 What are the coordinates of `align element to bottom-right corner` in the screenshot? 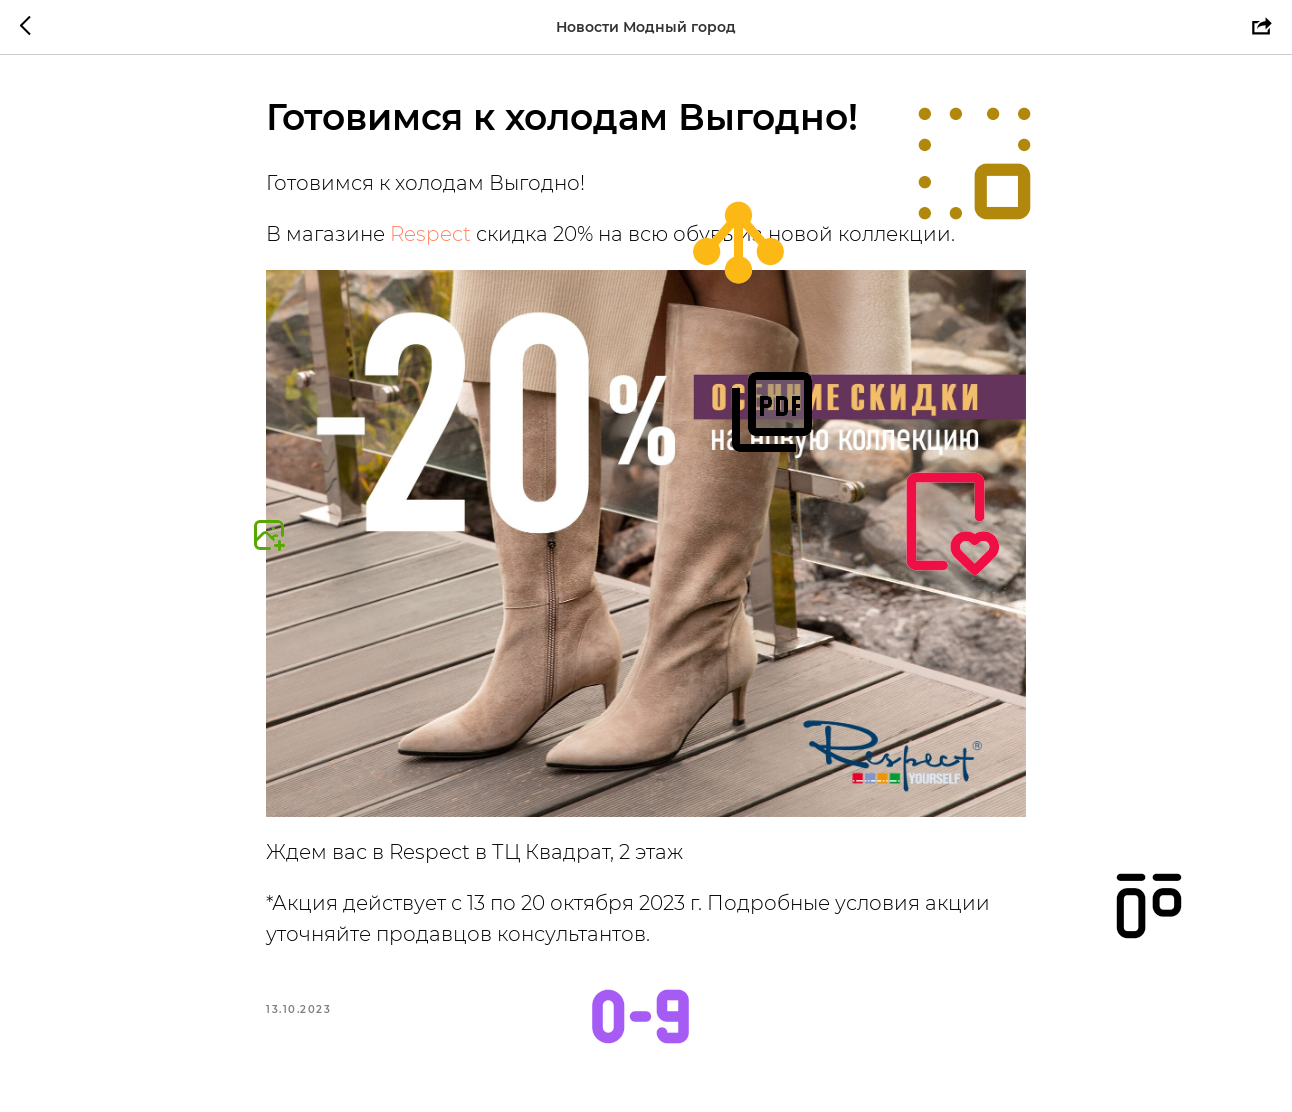 It's located at (974, 163).